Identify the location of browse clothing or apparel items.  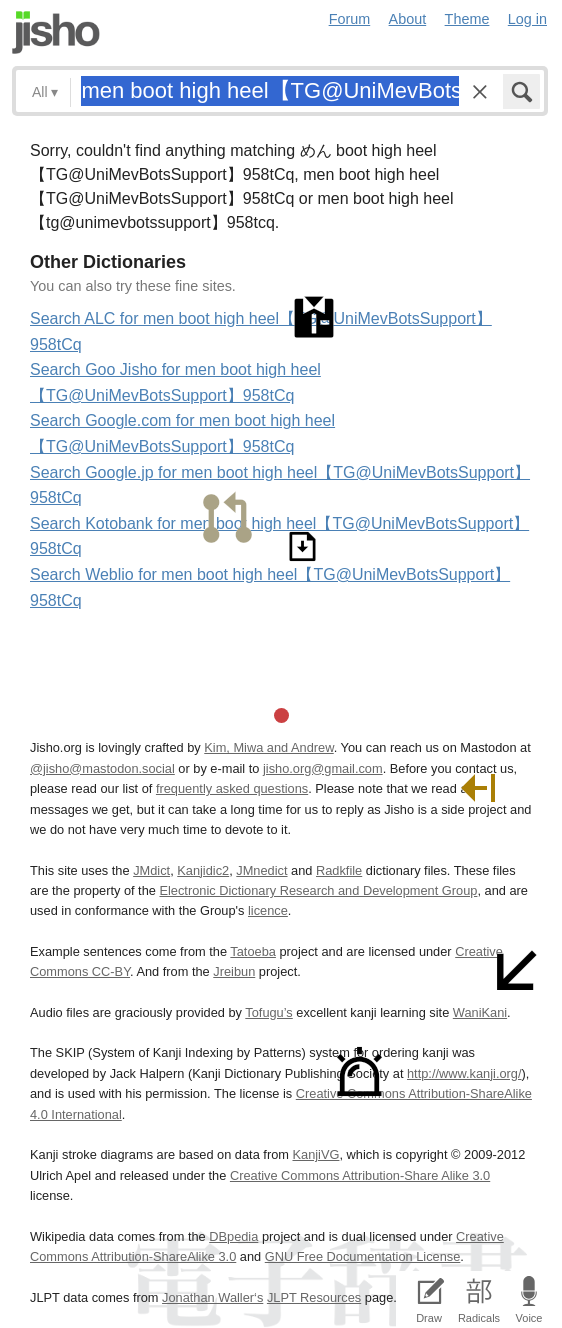
(314, 316).